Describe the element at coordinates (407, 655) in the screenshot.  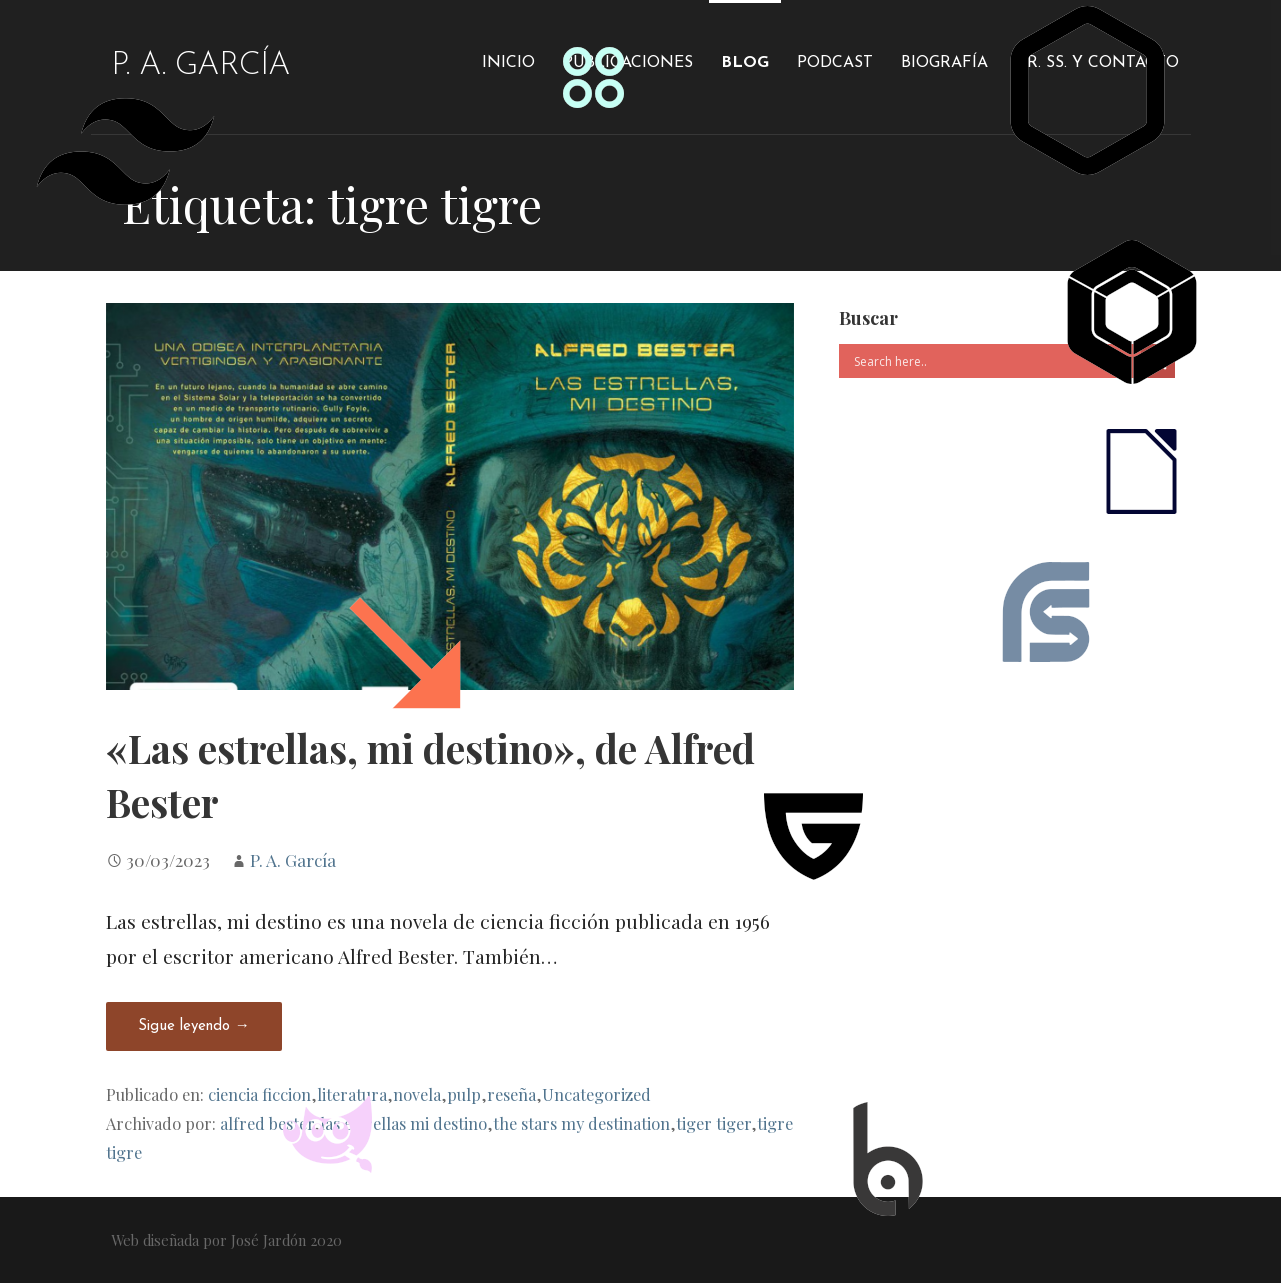
I see `navigate to the next section below` at that location.